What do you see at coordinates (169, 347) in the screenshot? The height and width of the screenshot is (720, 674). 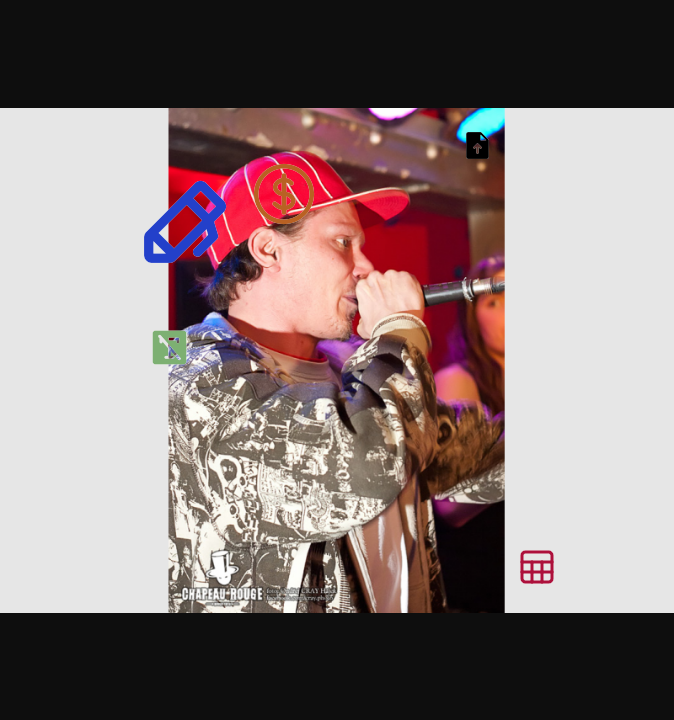 I see `disable text formatting` at bounding box center [169, 347].